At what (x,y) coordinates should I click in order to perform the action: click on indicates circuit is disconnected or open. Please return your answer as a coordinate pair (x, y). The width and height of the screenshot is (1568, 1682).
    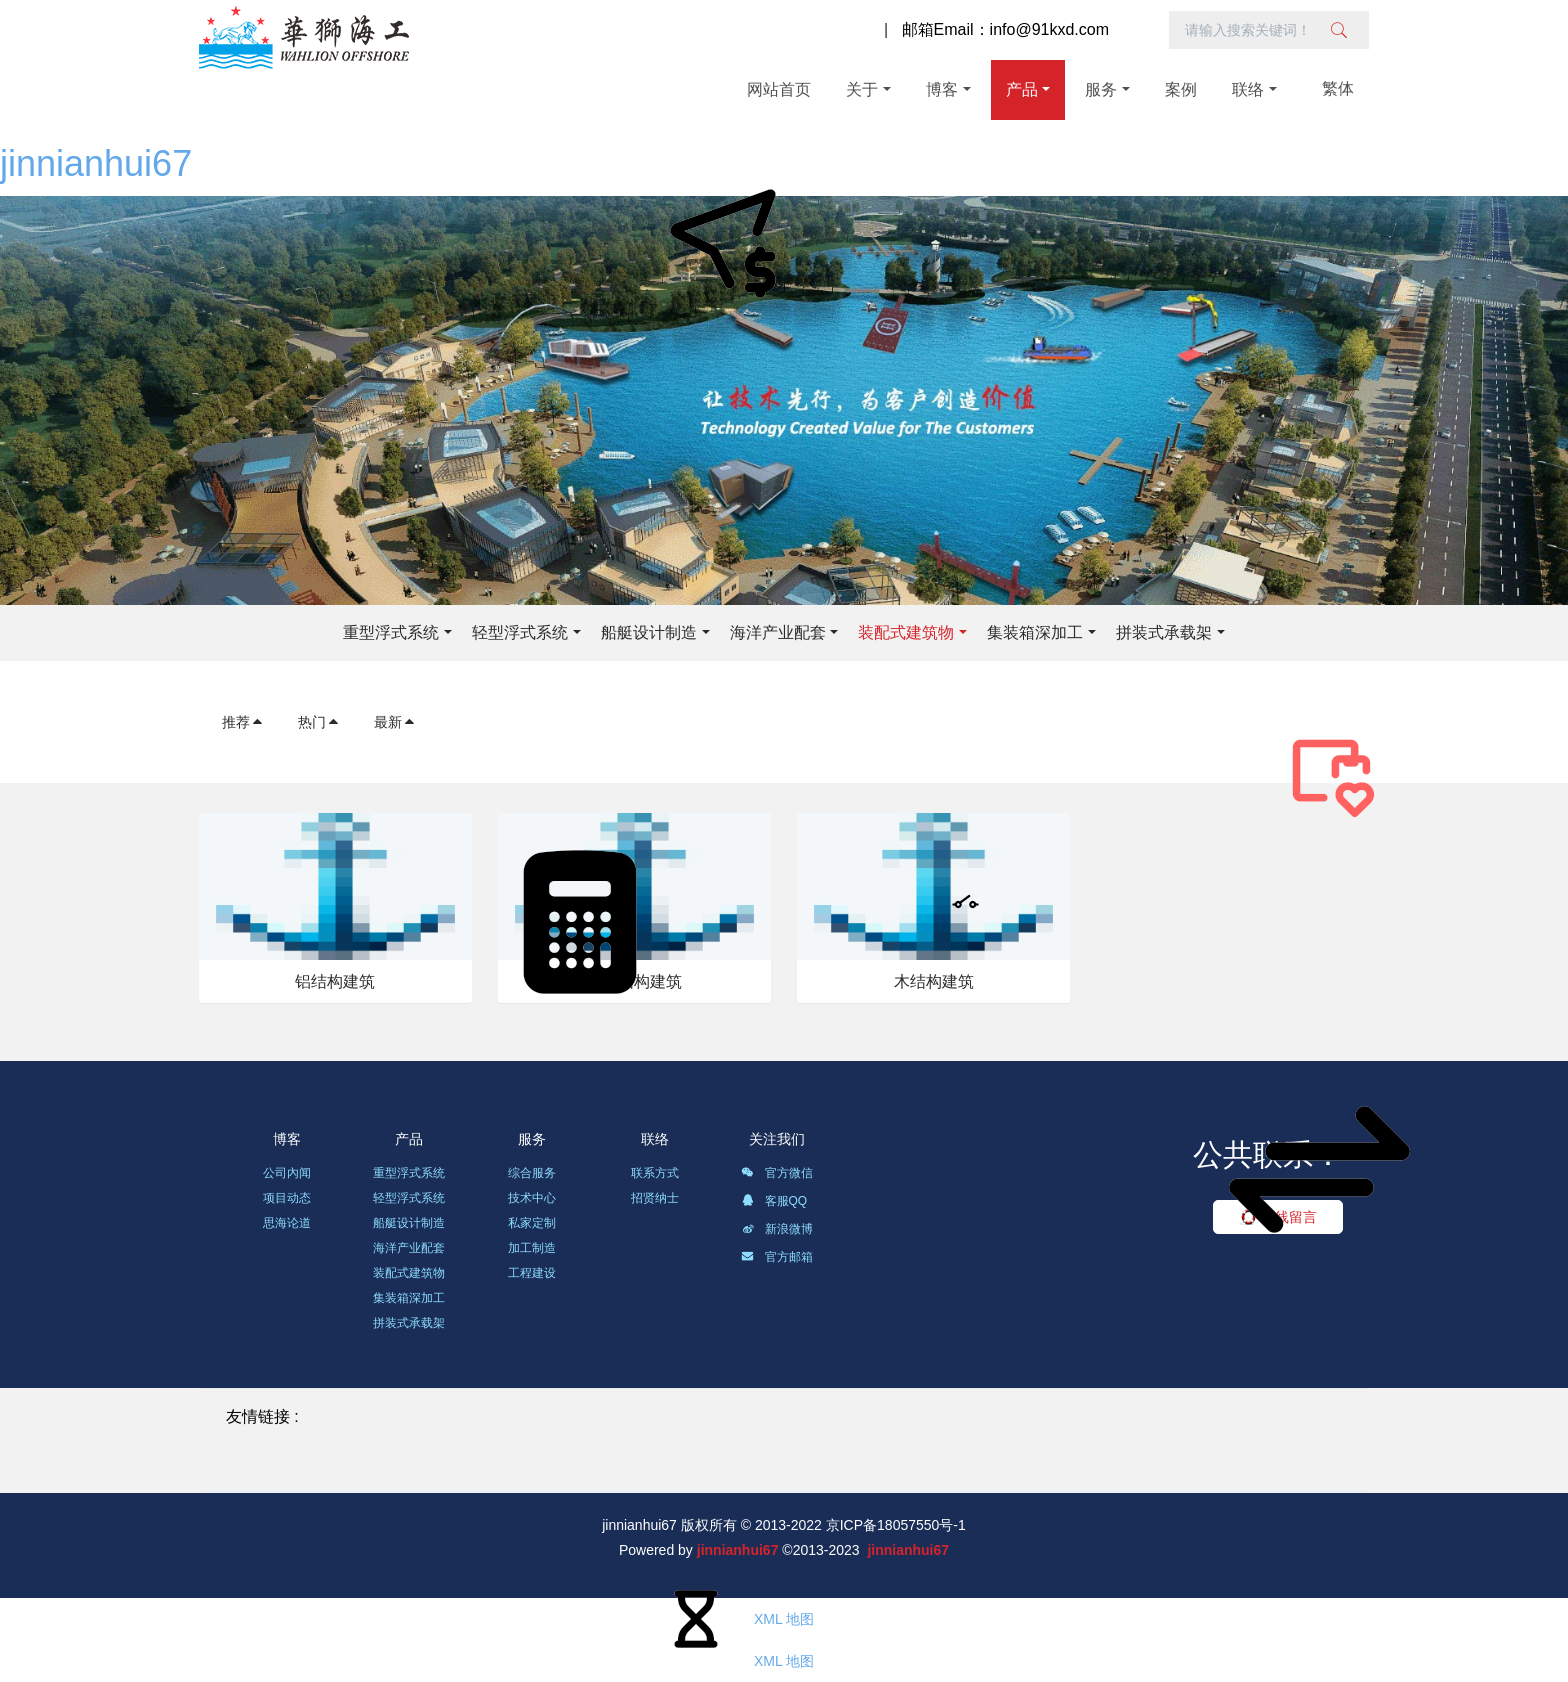
    Looking at the image, I should click on (965, 904).